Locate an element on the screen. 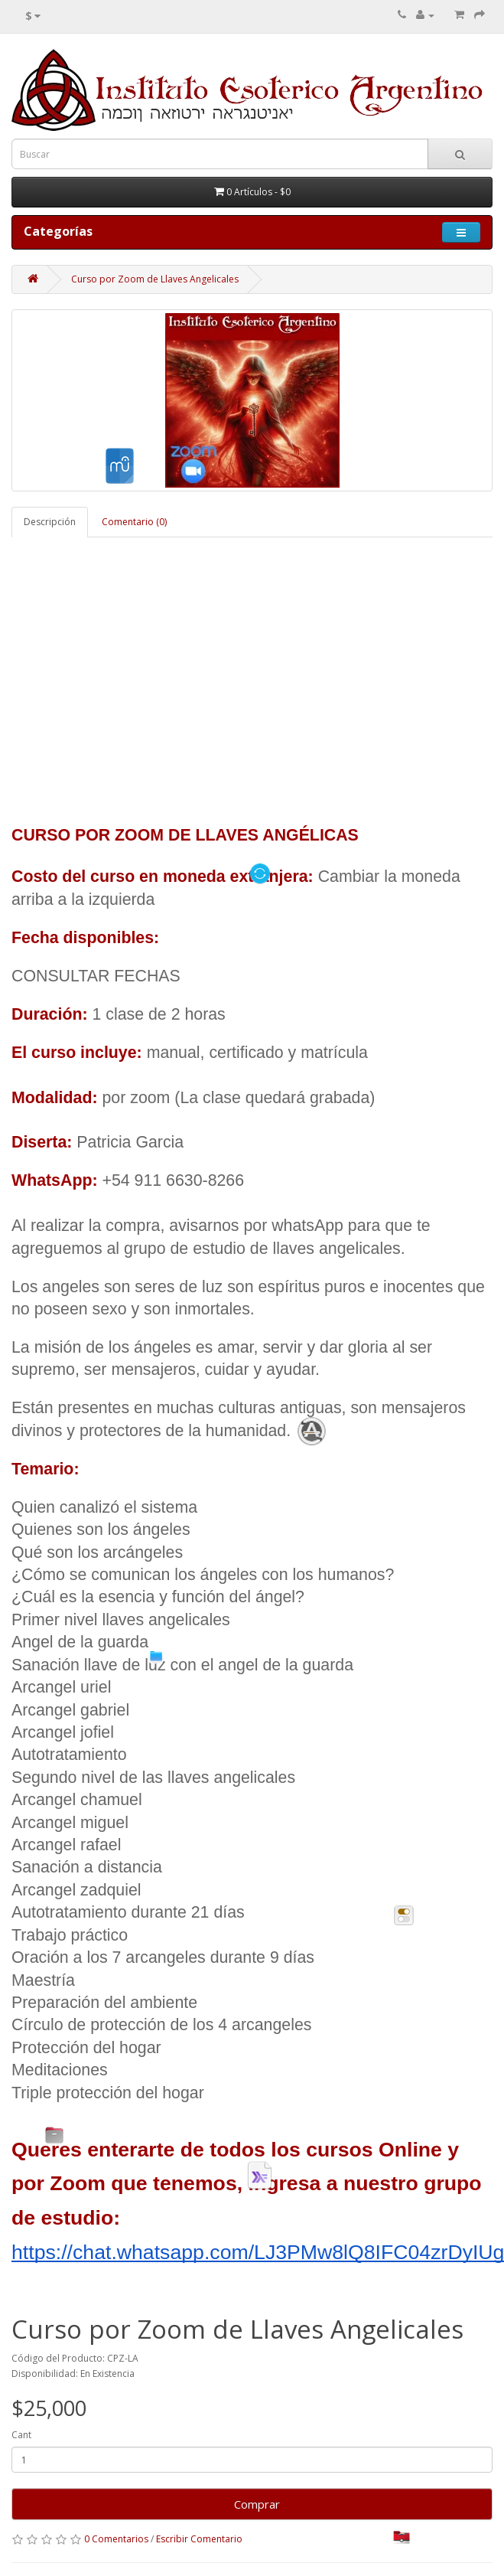 This screenshot has height=2576, width=504. open unity tweak tool settings is located at coordinates (404, 1915).